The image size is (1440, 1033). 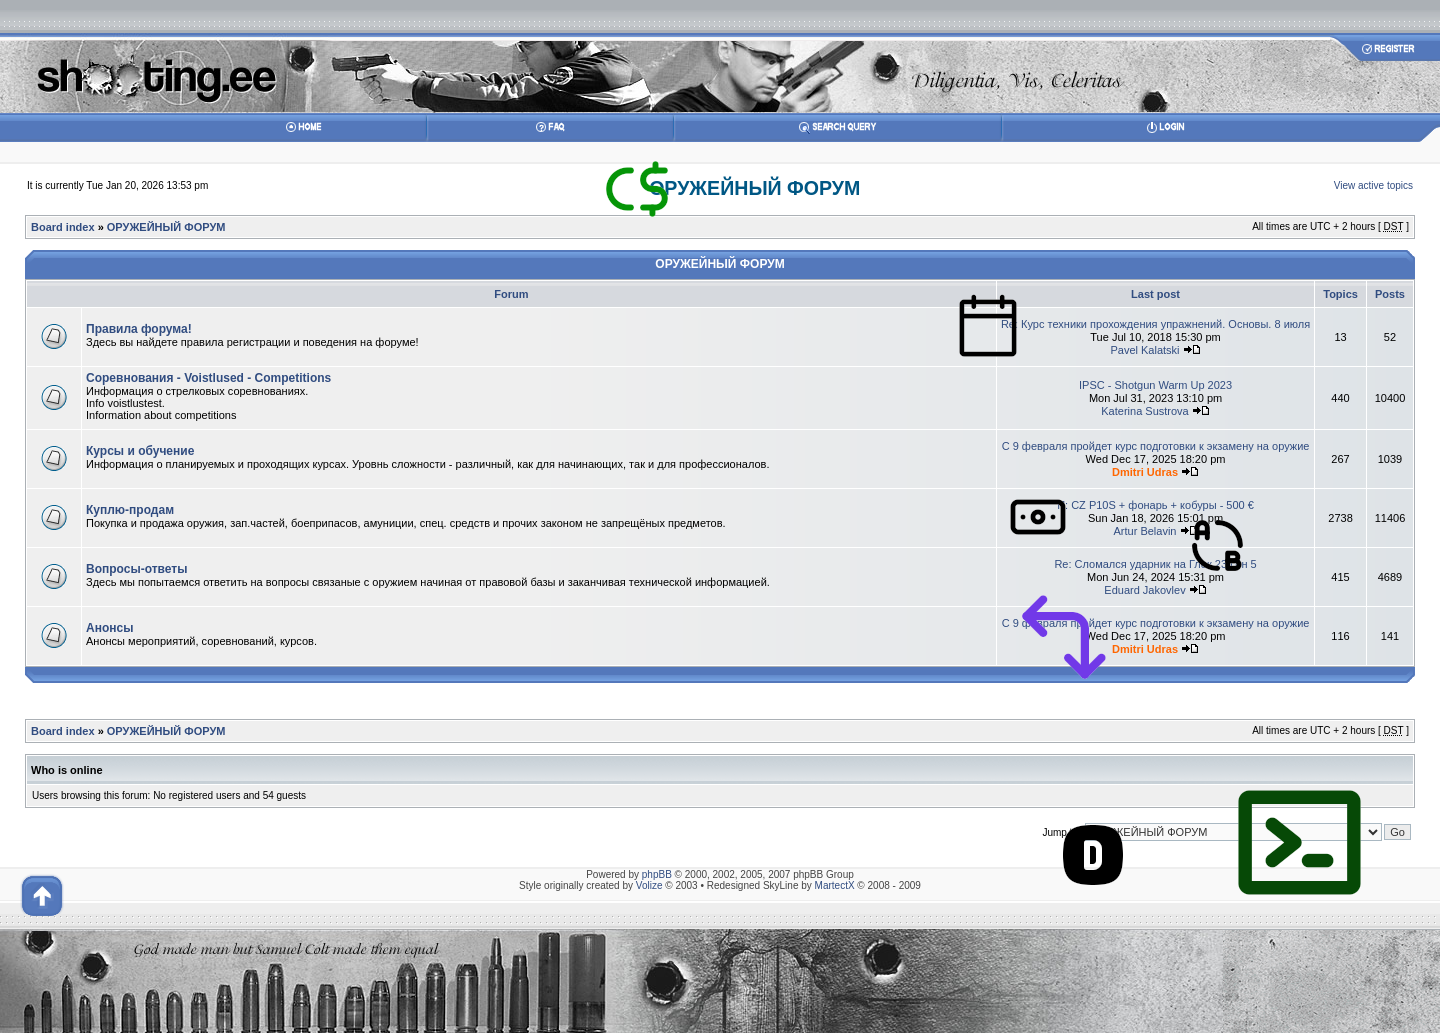 What do you see at coordinates (988, 328) in the screenshot?
I see `view or open calendar` at bounding box center [988, 328].